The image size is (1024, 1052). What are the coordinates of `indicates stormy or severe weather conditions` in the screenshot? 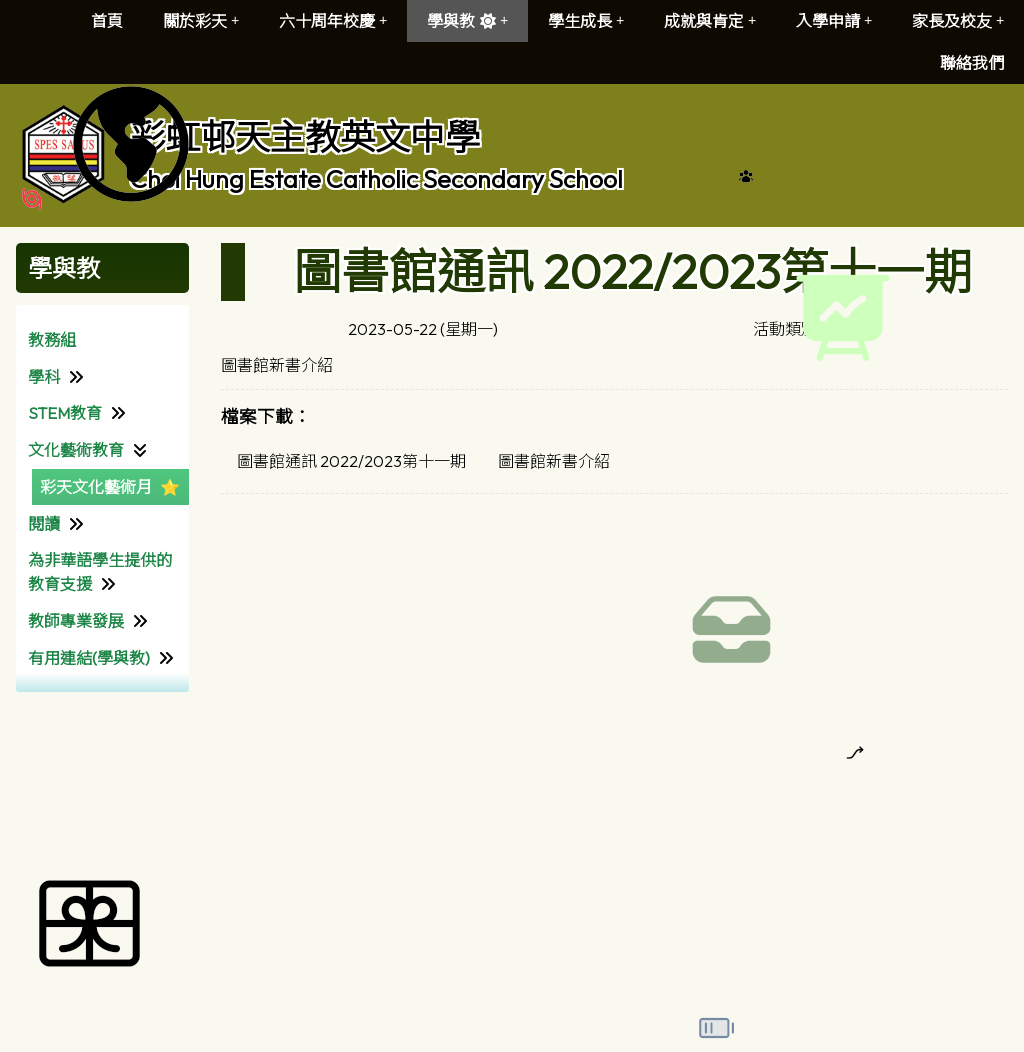 It's located at (32, 199).